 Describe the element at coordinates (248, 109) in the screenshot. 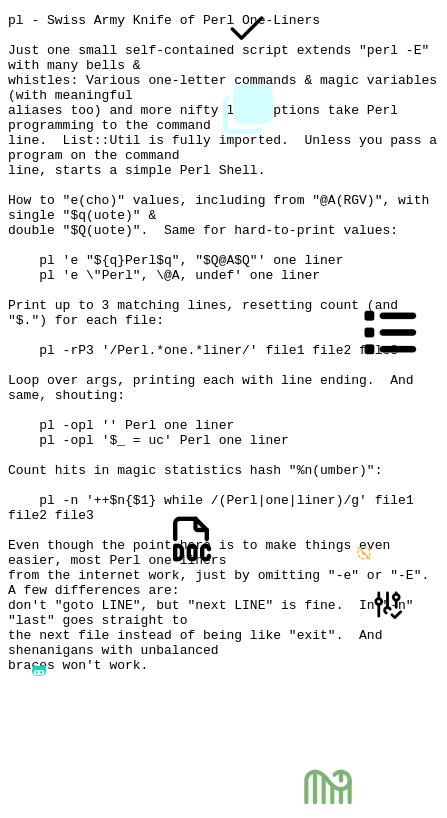

I see `view multiple items or collections` at that location.